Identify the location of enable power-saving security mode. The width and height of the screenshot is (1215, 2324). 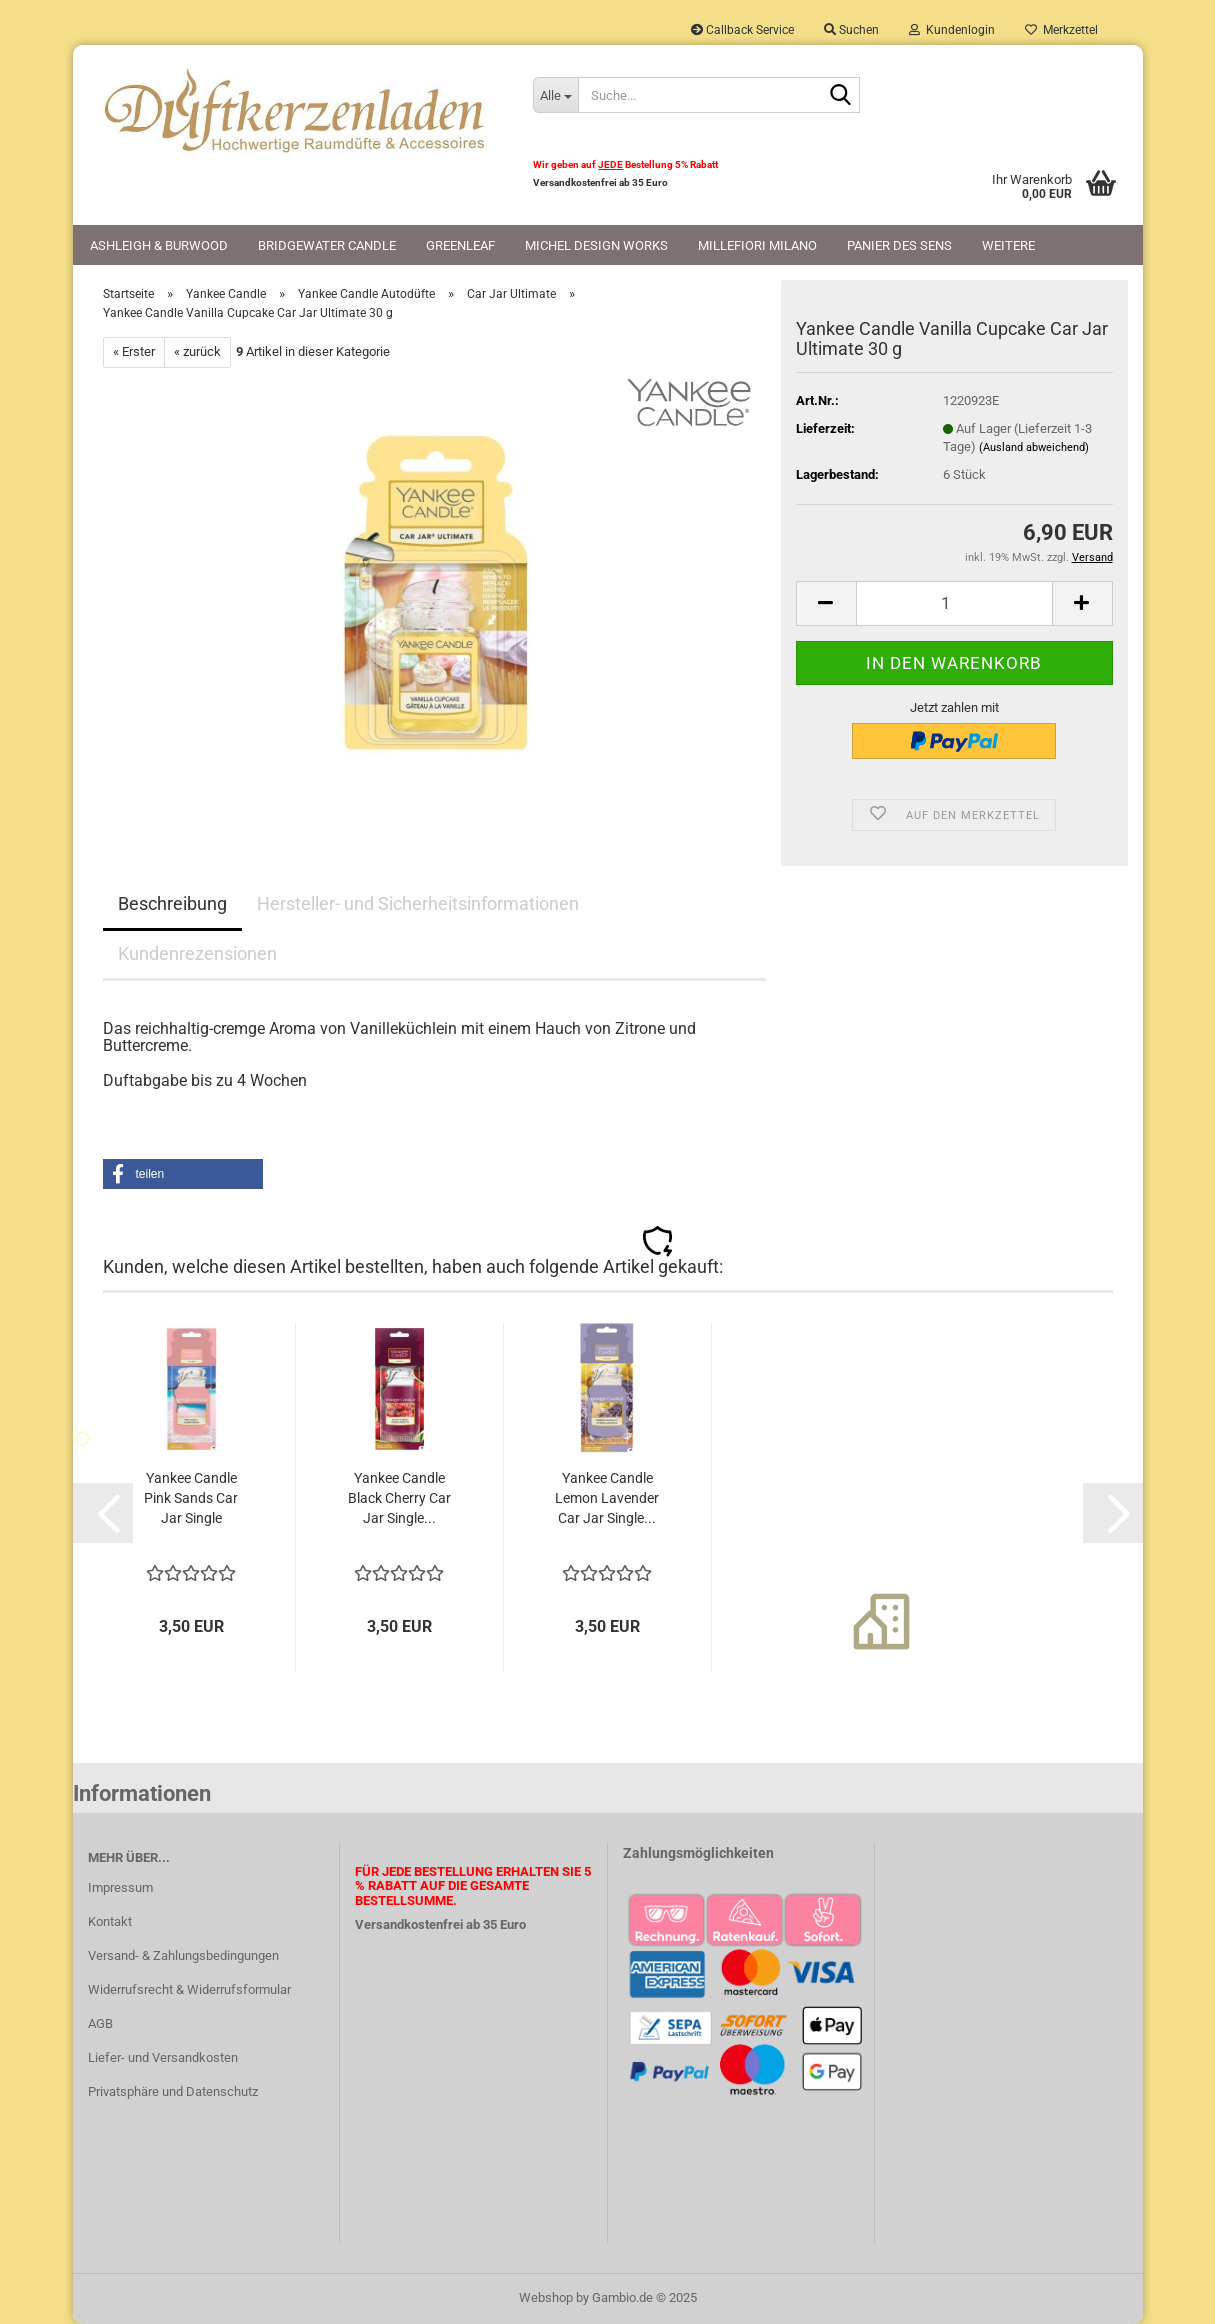
(657, 1240).